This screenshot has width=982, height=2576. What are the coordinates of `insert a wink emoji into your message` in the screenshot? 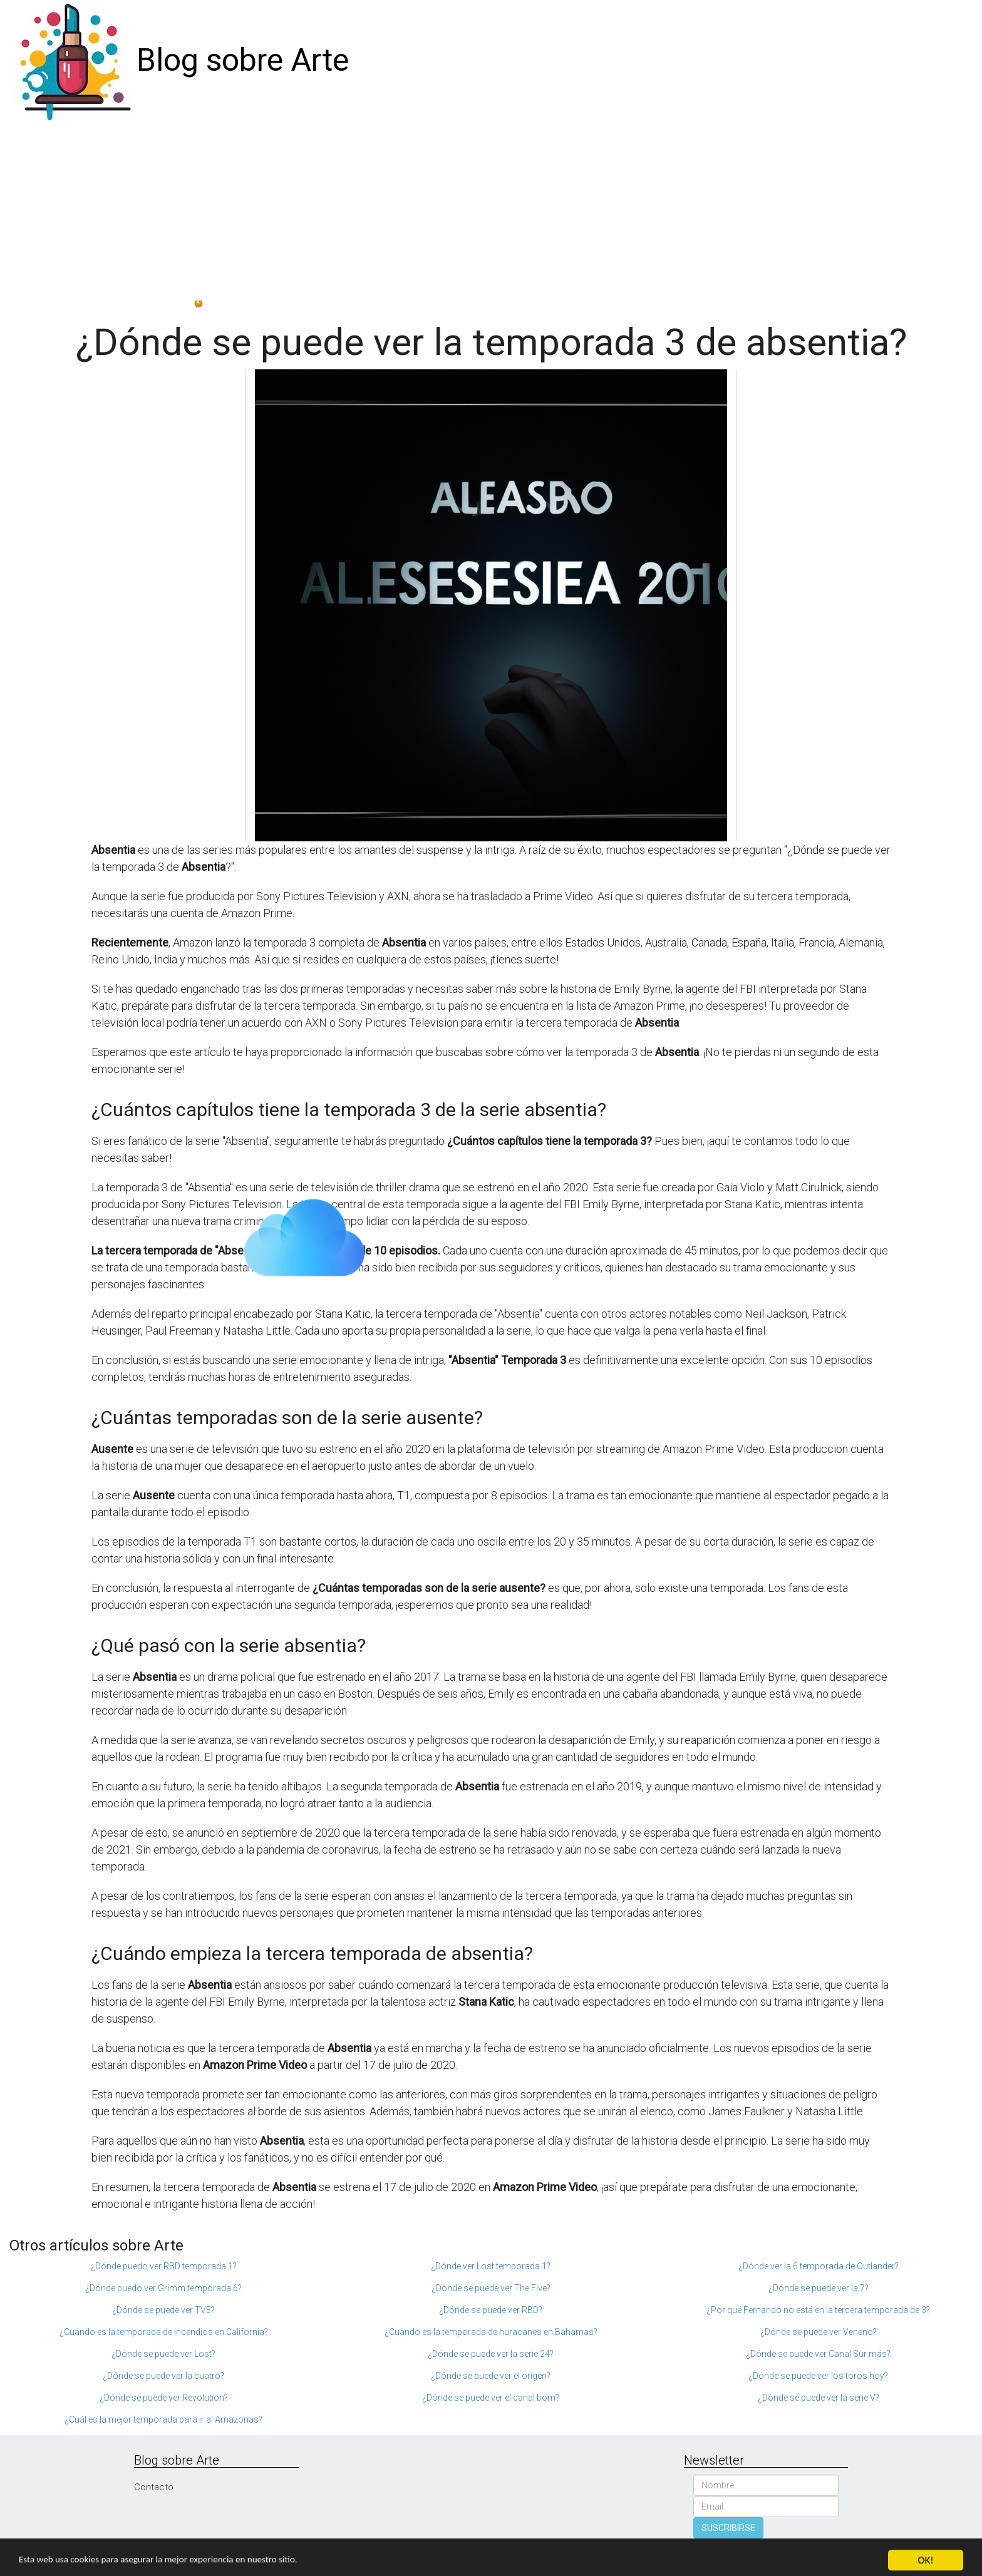 It's located at (199, 304).